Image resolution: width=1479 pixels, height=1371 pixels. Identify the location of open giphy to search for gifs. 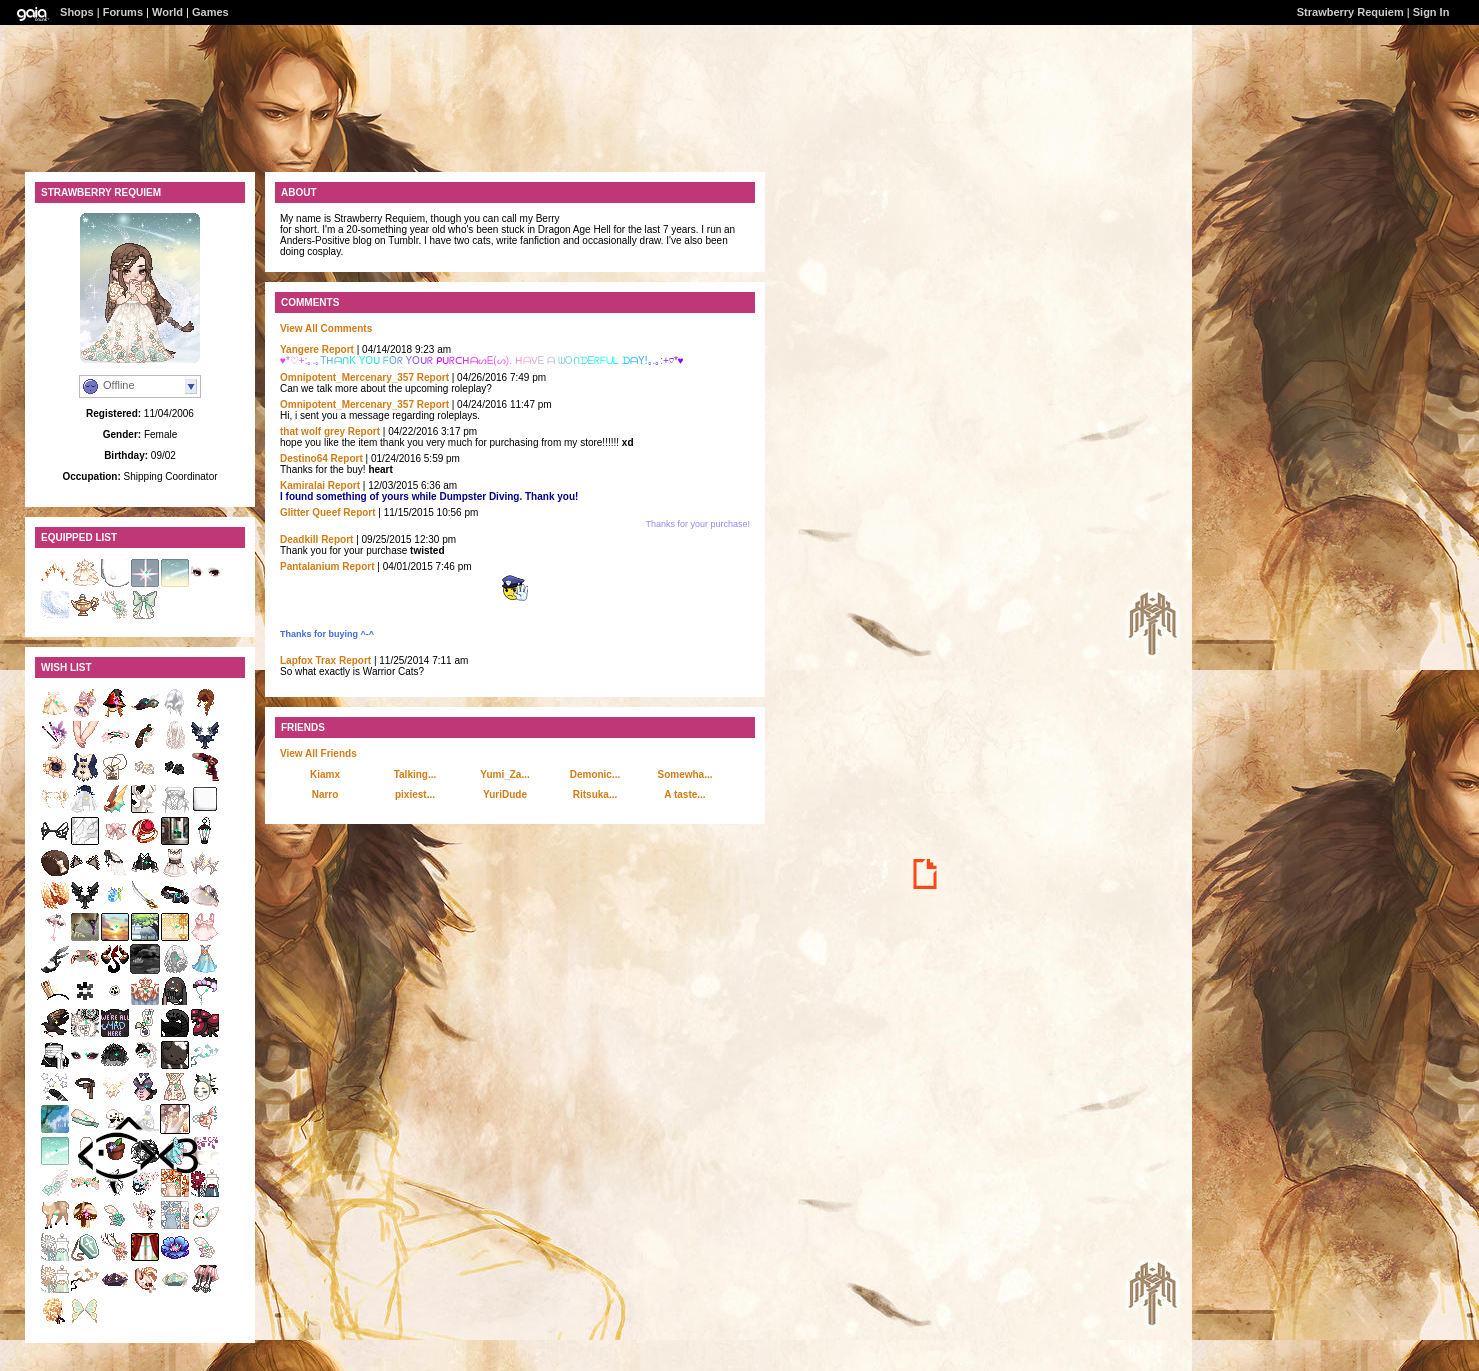
(925, 874).